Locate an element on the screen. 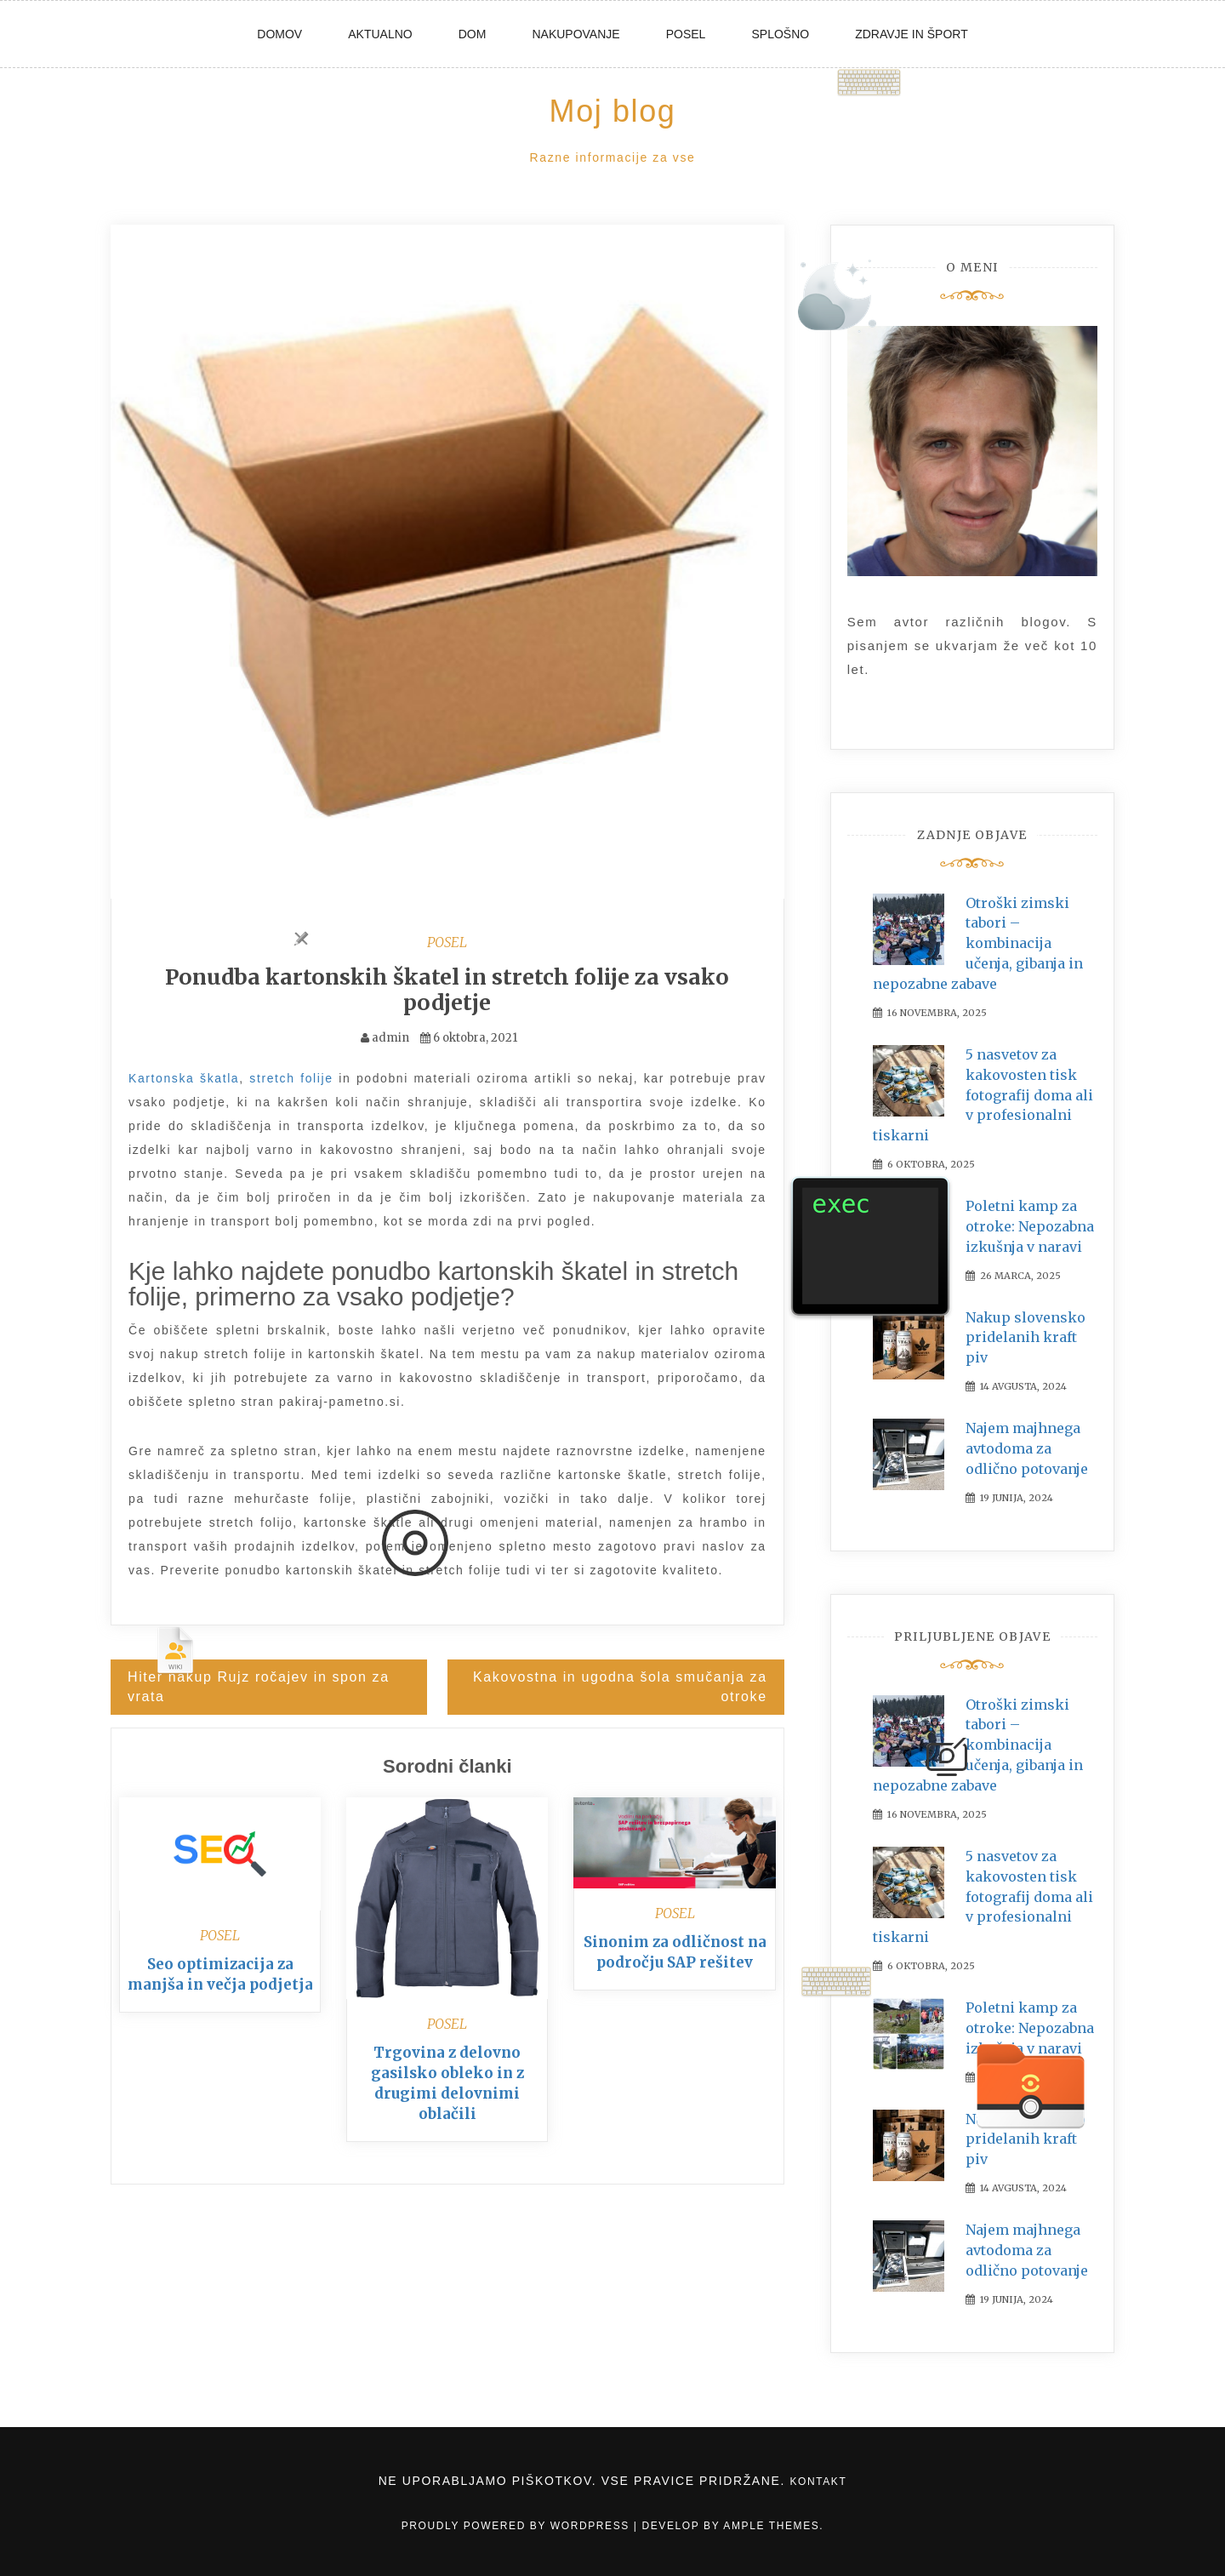 This screenshot has height=2576, width=1225. folder containing pokémon-related files or games is located at coordinates (1030, 2089).